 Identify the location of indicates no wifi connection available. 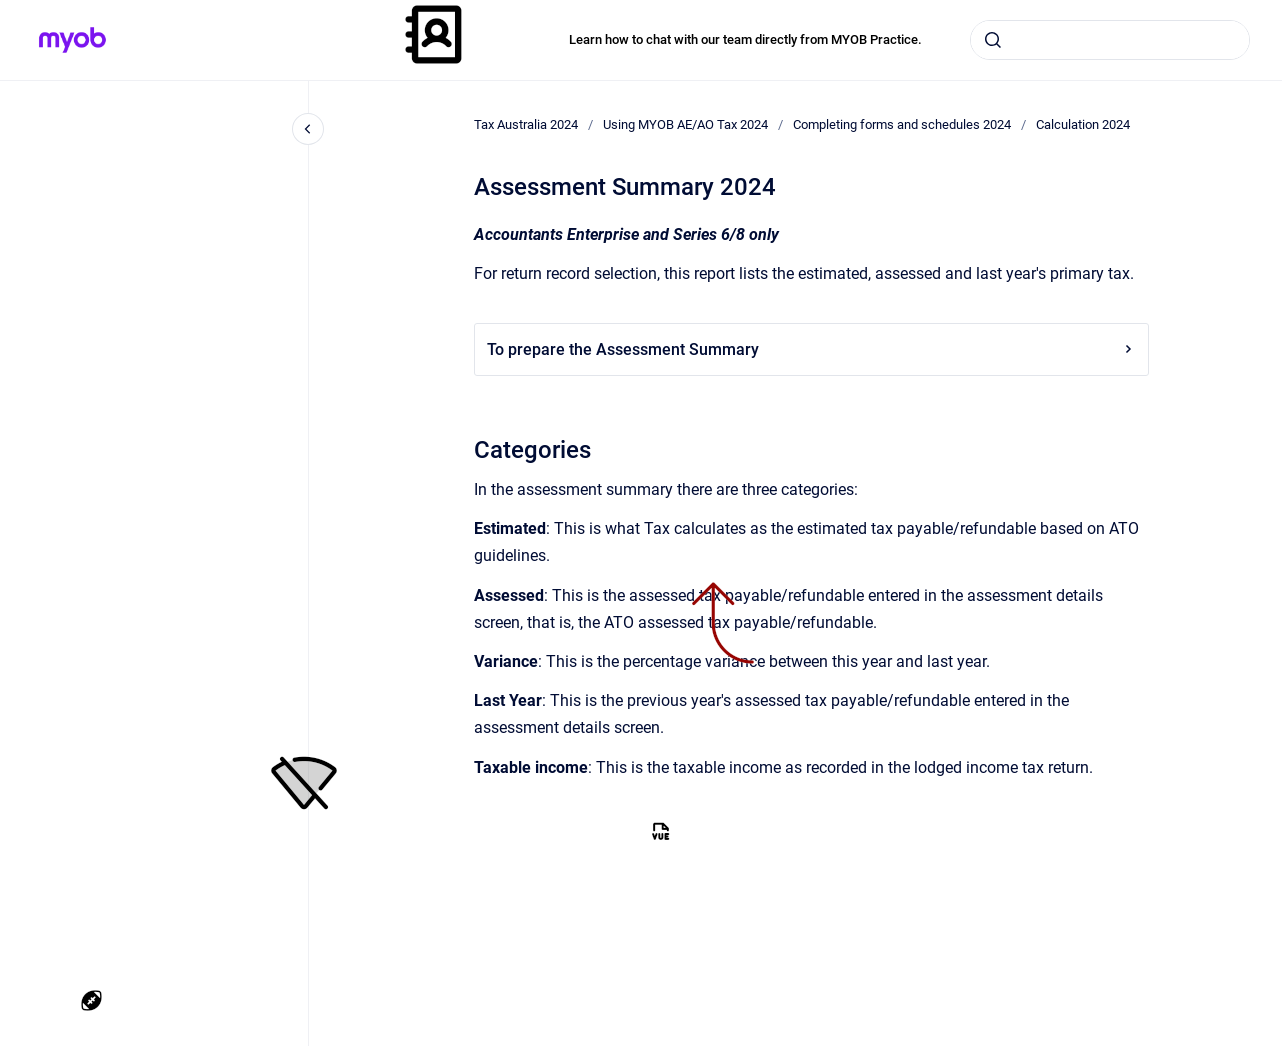
(304, 783).